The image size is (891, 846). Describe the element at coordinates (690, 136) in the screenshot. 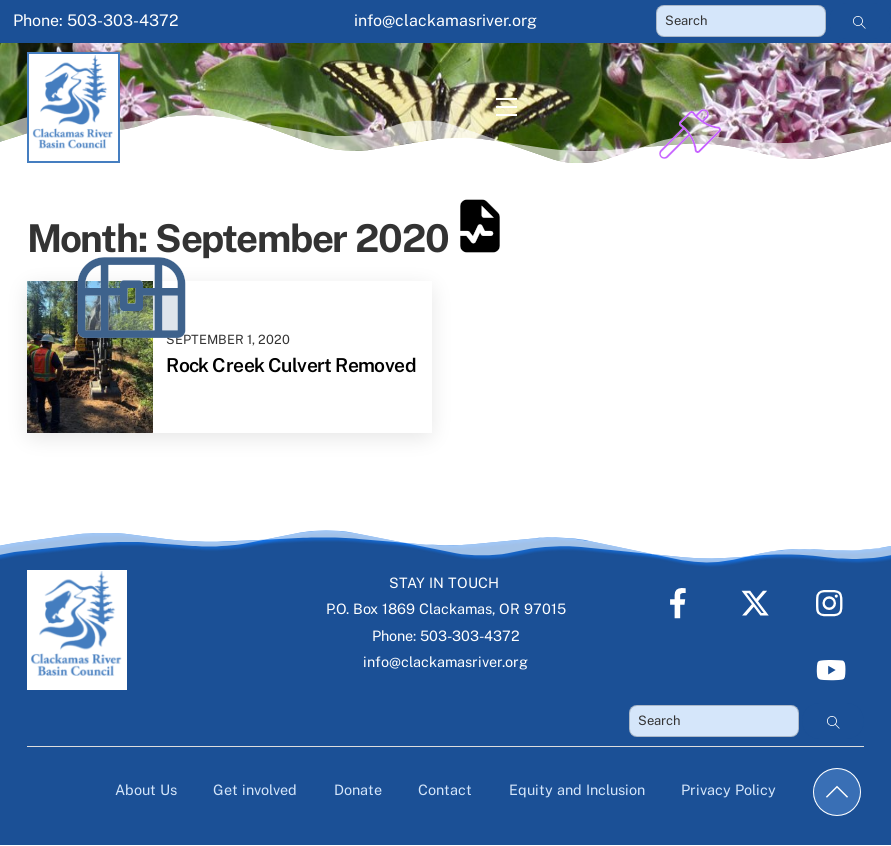

I see `access woodcutting or crafting tools` at that location.